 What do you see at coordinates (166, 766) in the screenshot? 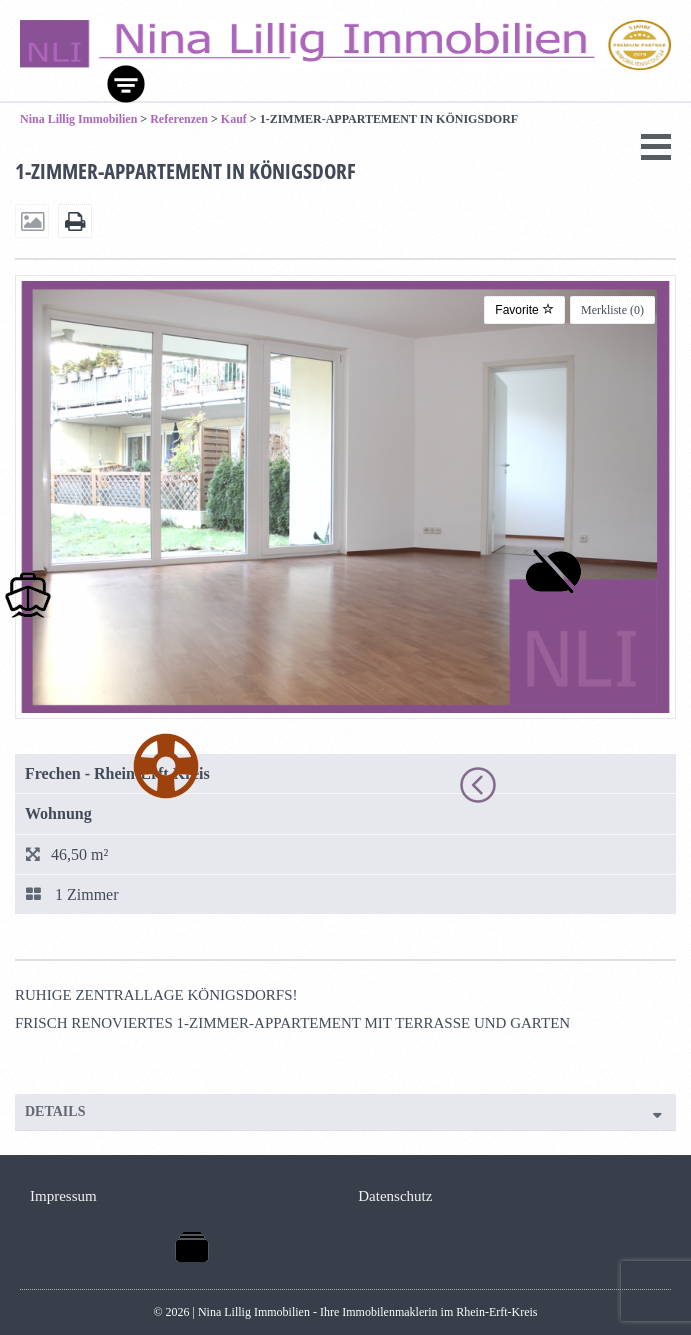
I see `access help or support center` at bounding box center [166, 766].